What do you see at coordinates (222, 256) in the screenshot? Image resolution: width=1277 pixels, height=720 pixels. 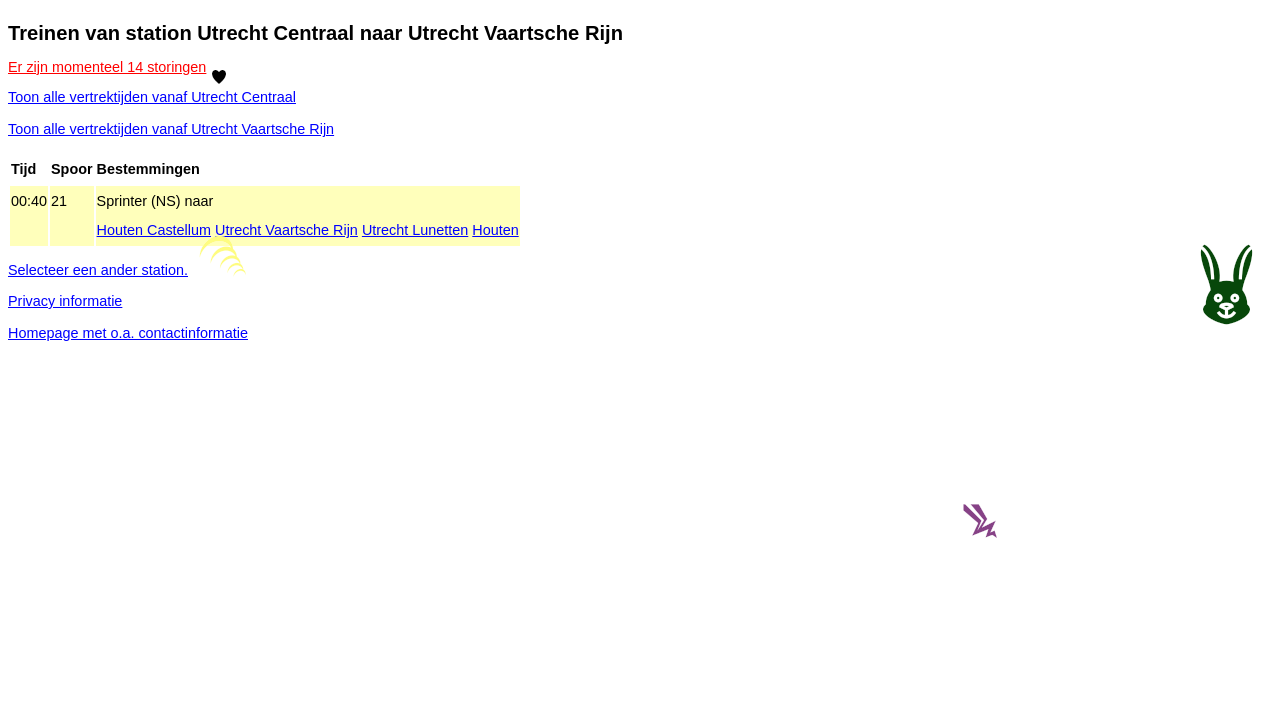 I see `indicates wind or tornado weather conditions` at bounding box center [222, 256].